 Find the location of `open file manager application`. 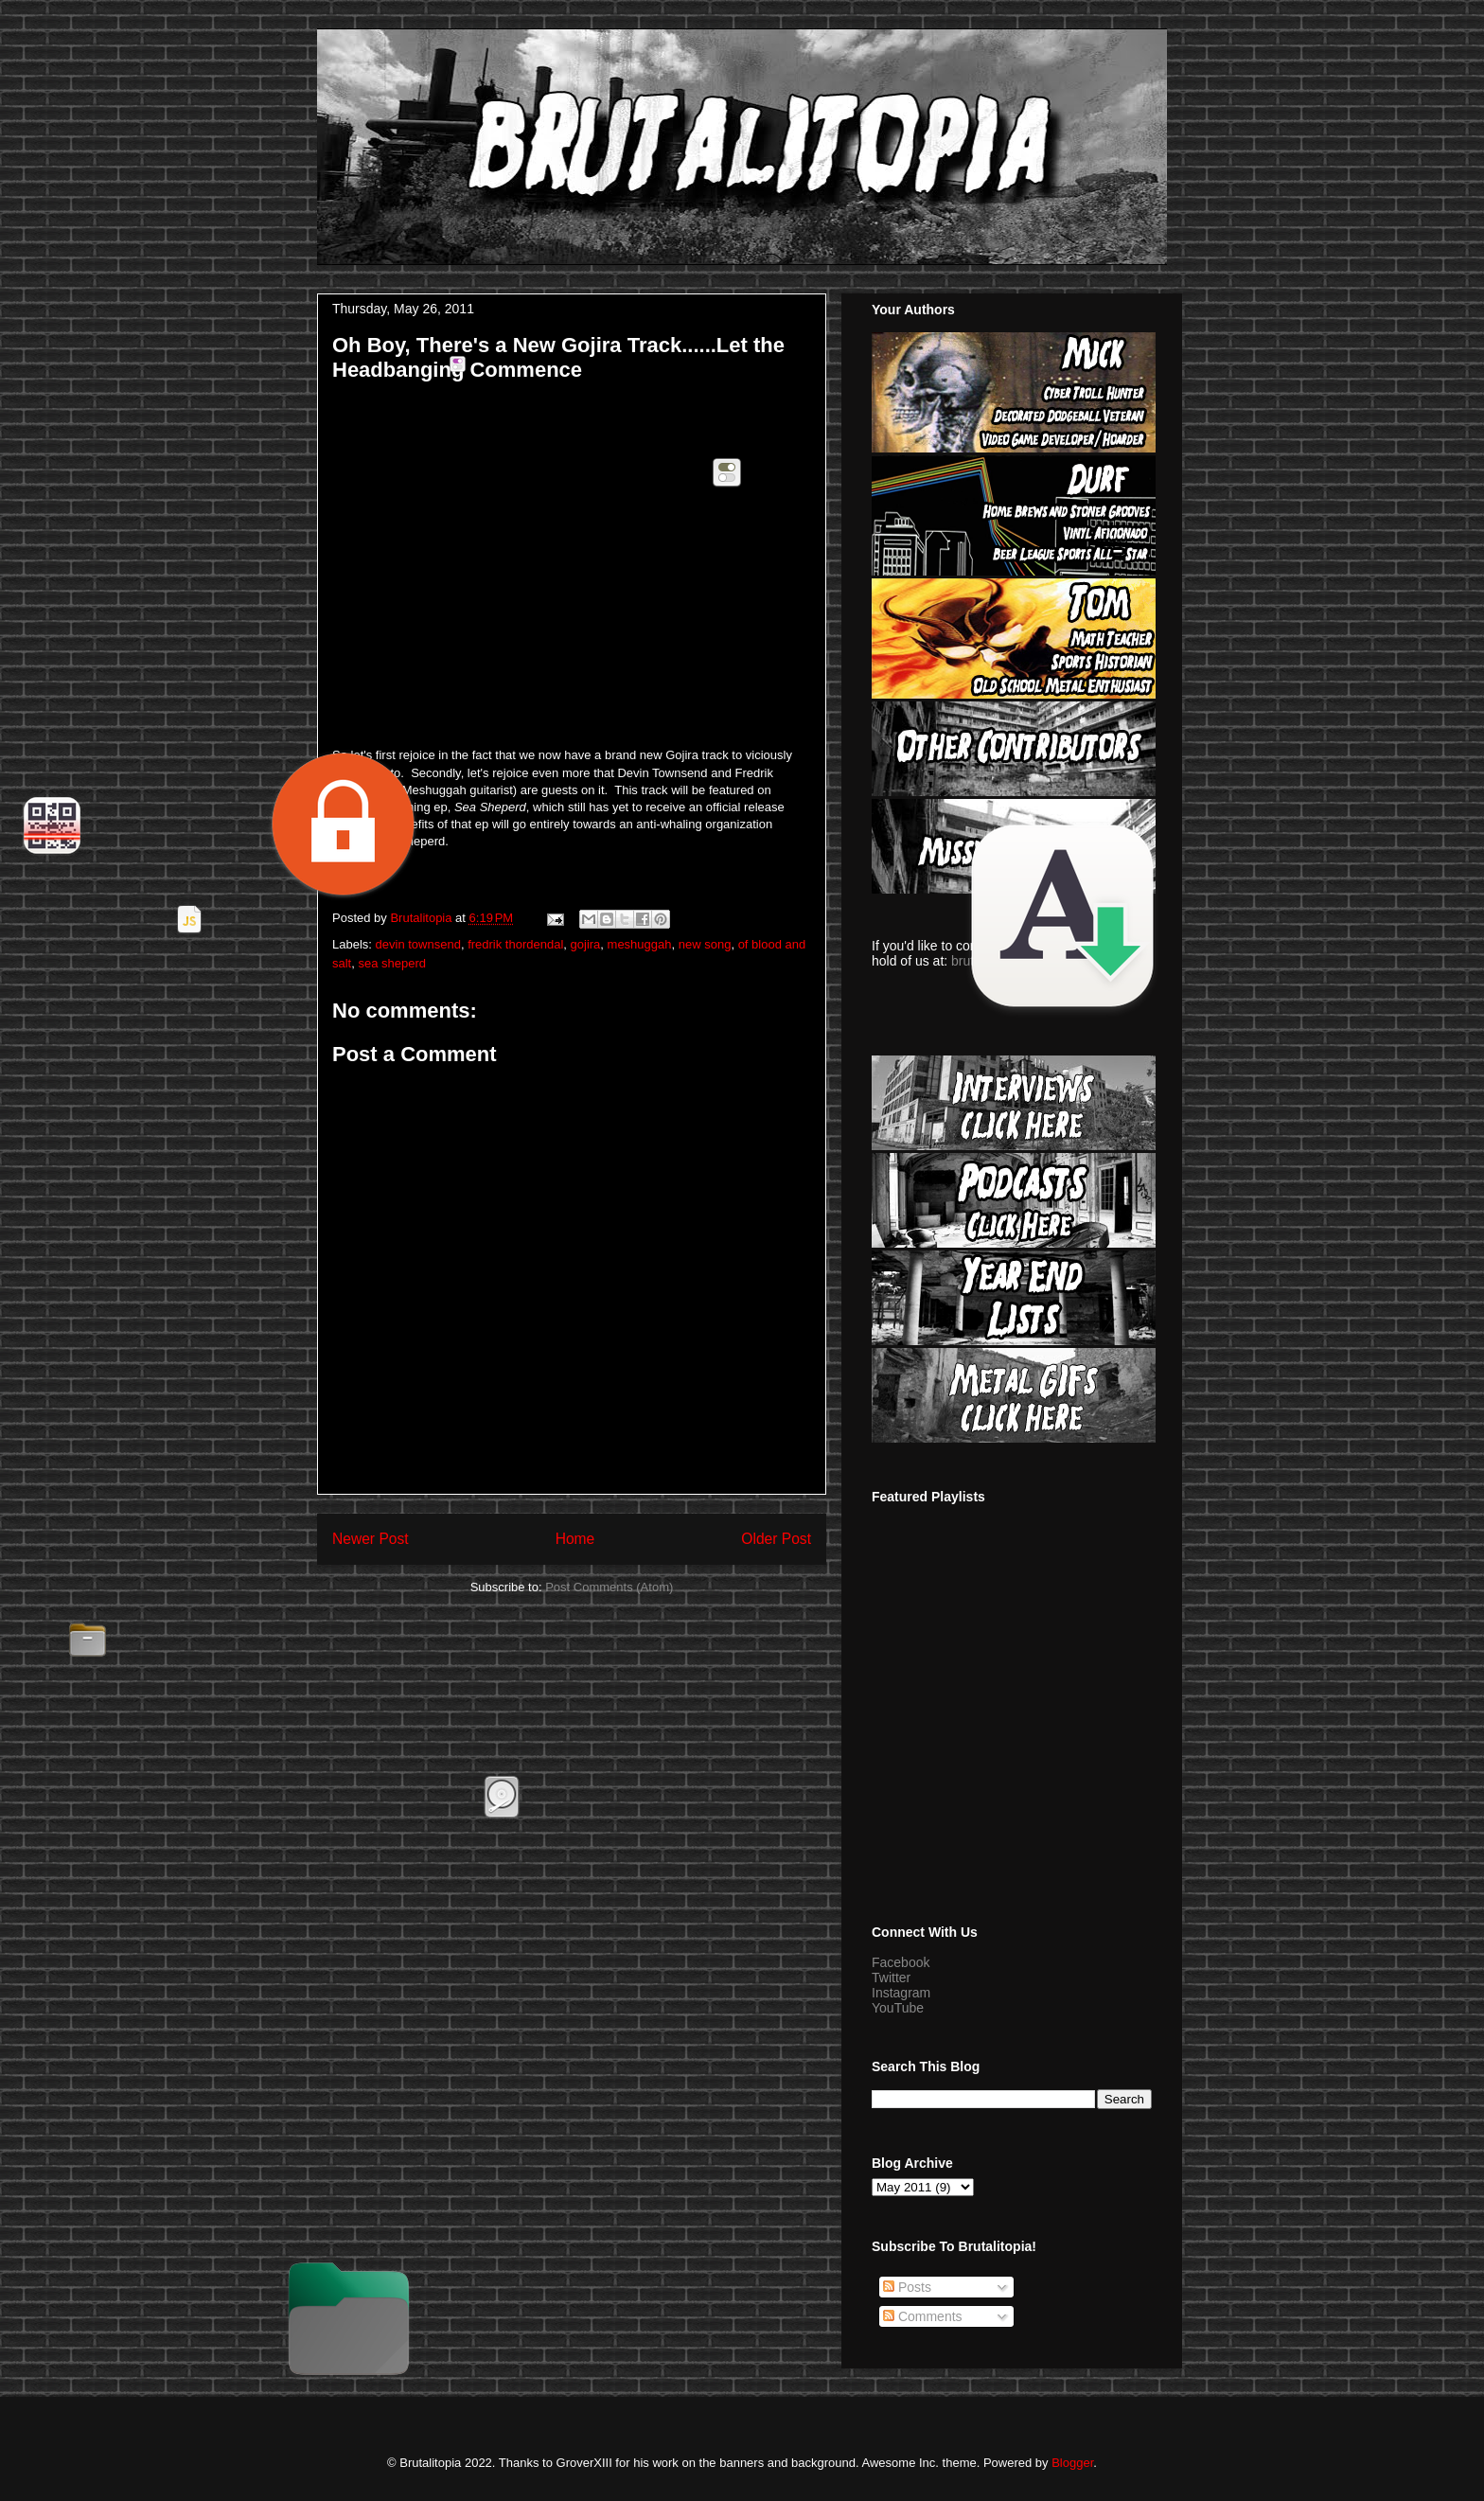

open file manager application is located at coordinates (87, 1639).